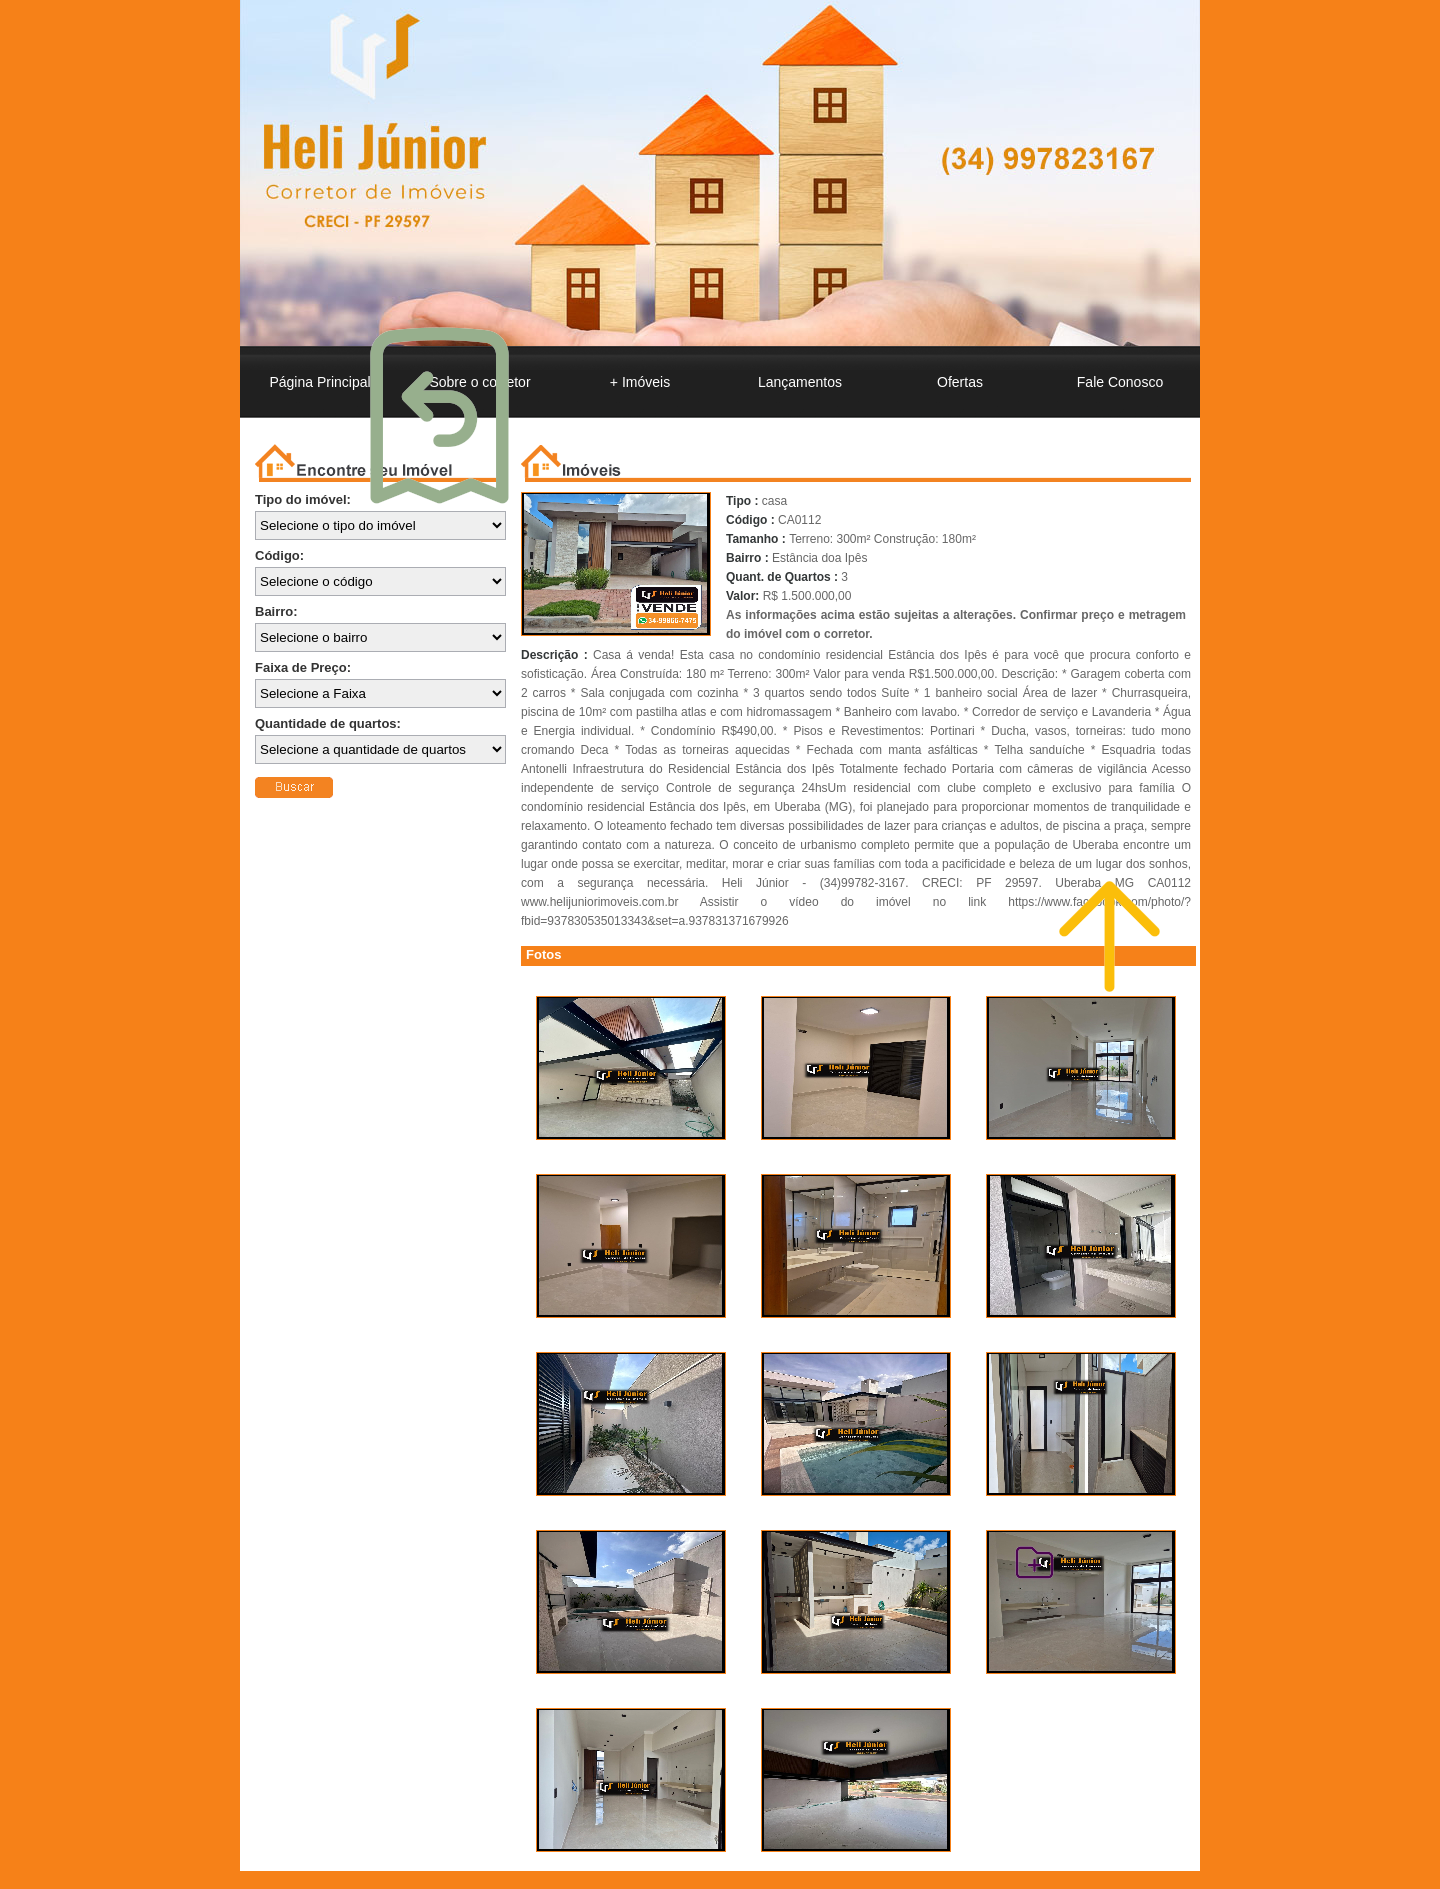 Image resolution: width=1440 pixels, height=1889 pixels. I want to click on move item up in a list, so click(1109, 936).